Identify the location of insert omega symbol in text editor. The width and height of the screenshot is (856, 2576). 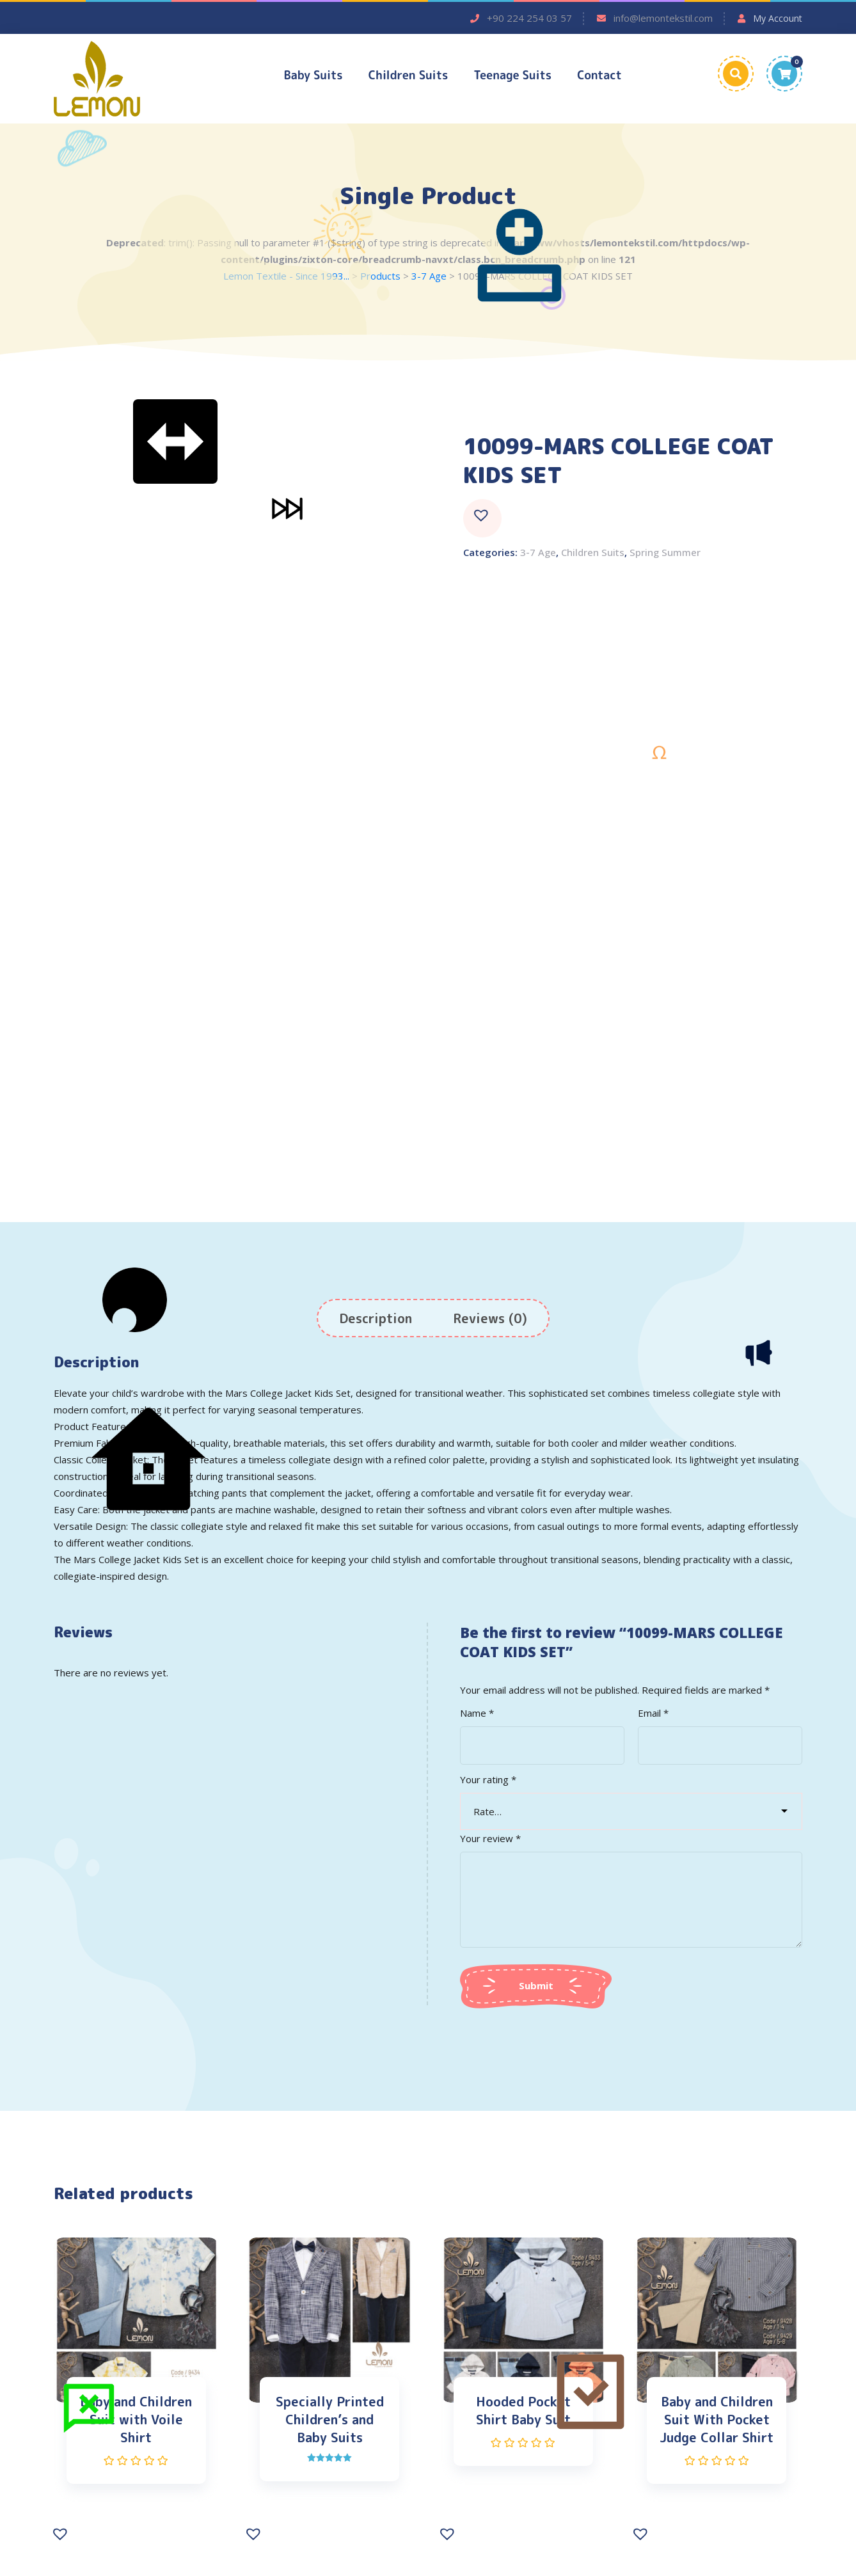
(659, 752).